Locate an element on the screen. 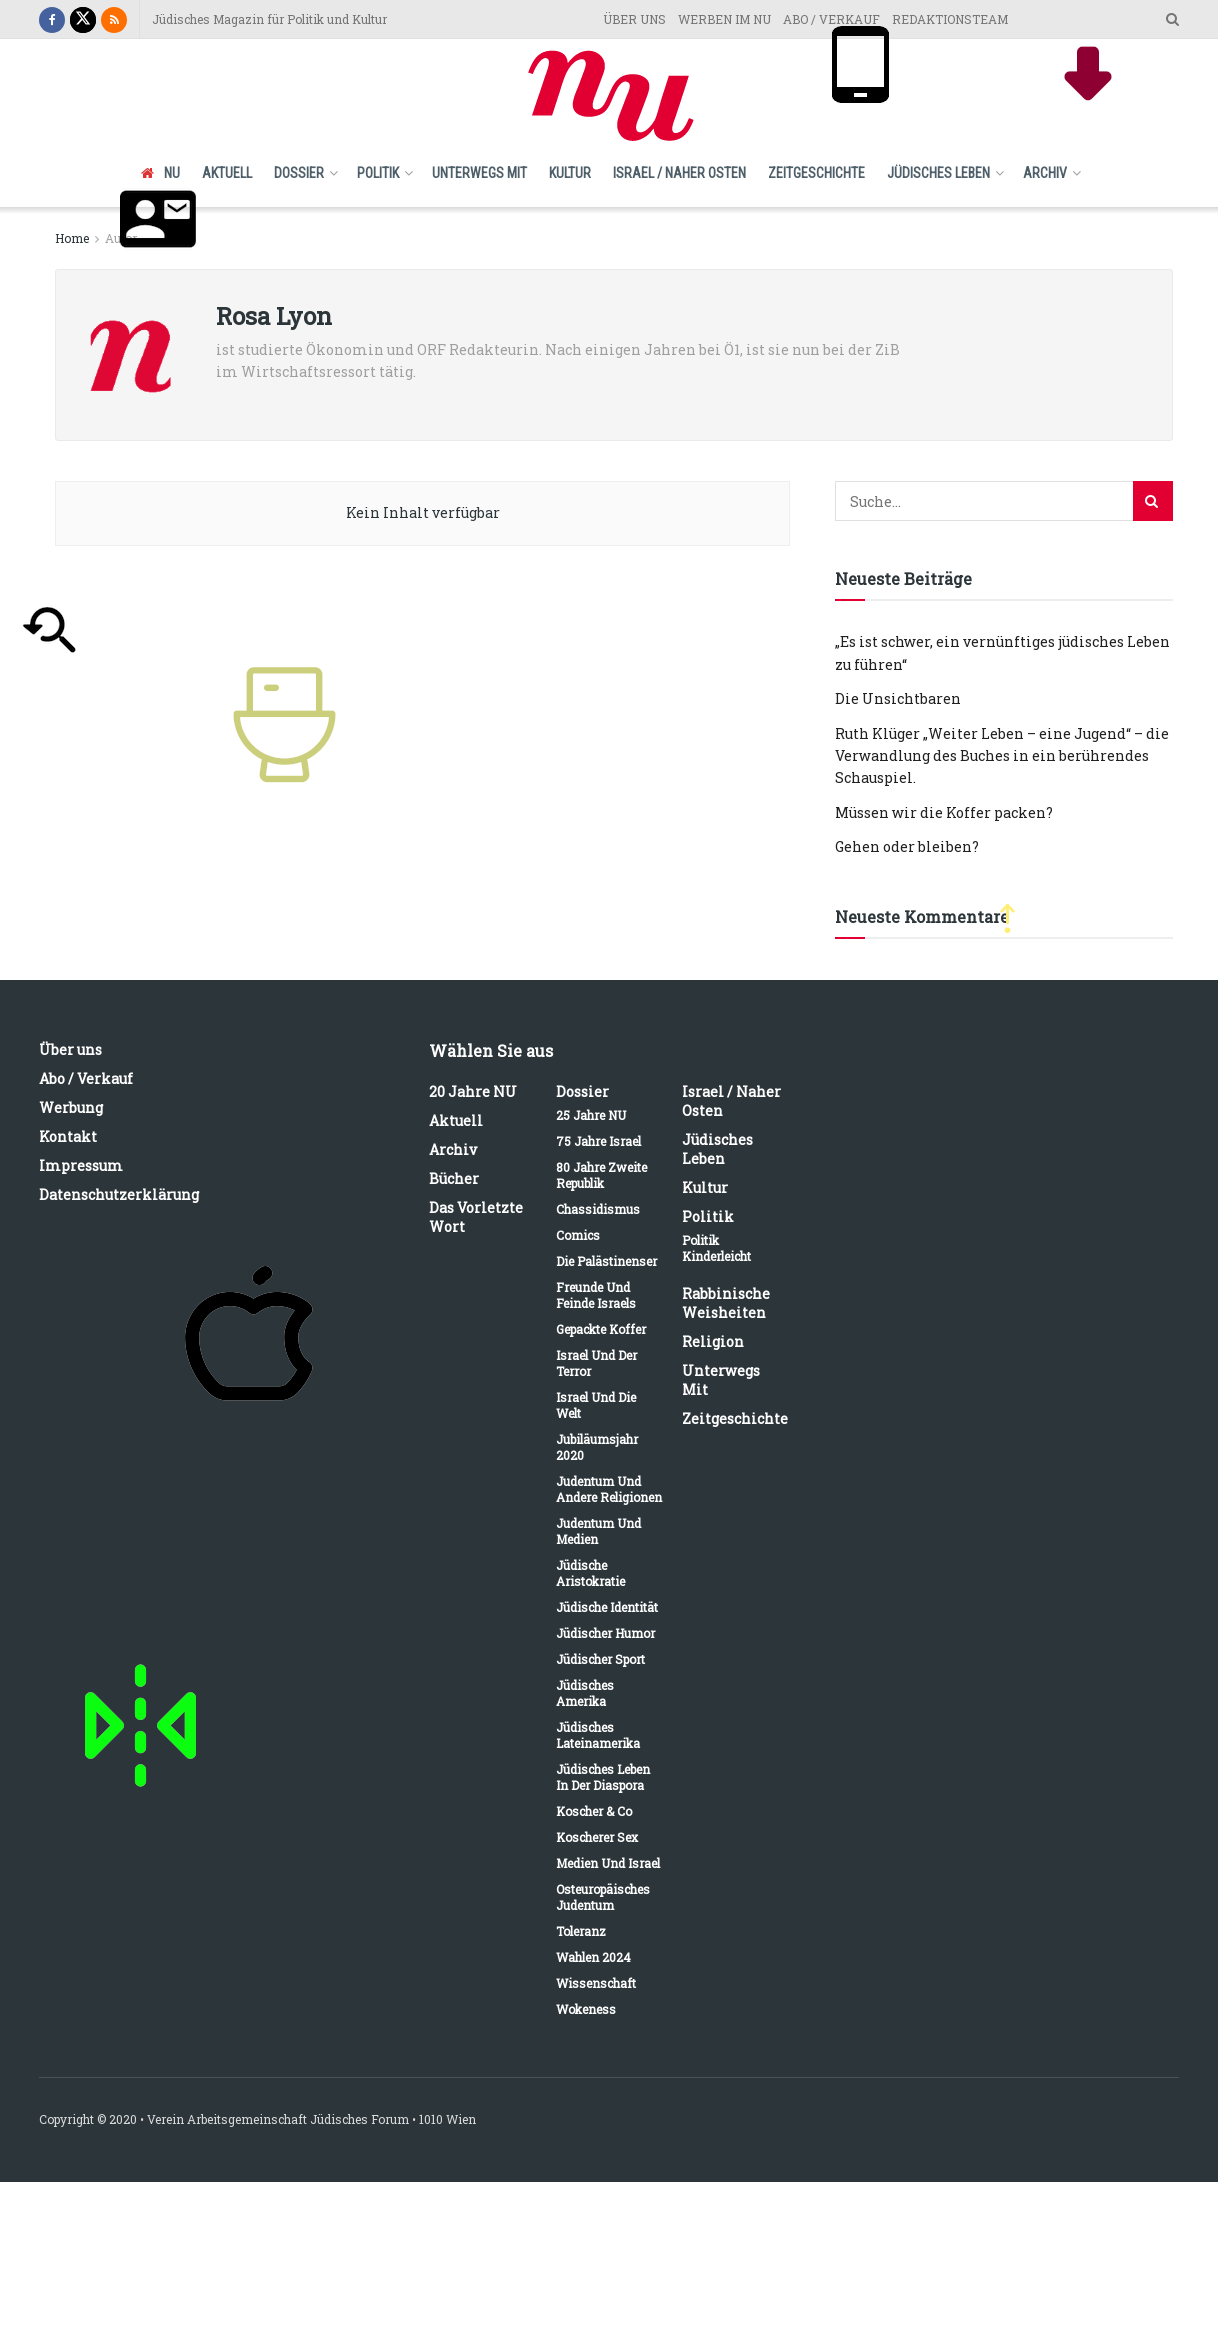 This screenshot has height=2342, width=1218. view contact email information is located at coordinates (158, 219).